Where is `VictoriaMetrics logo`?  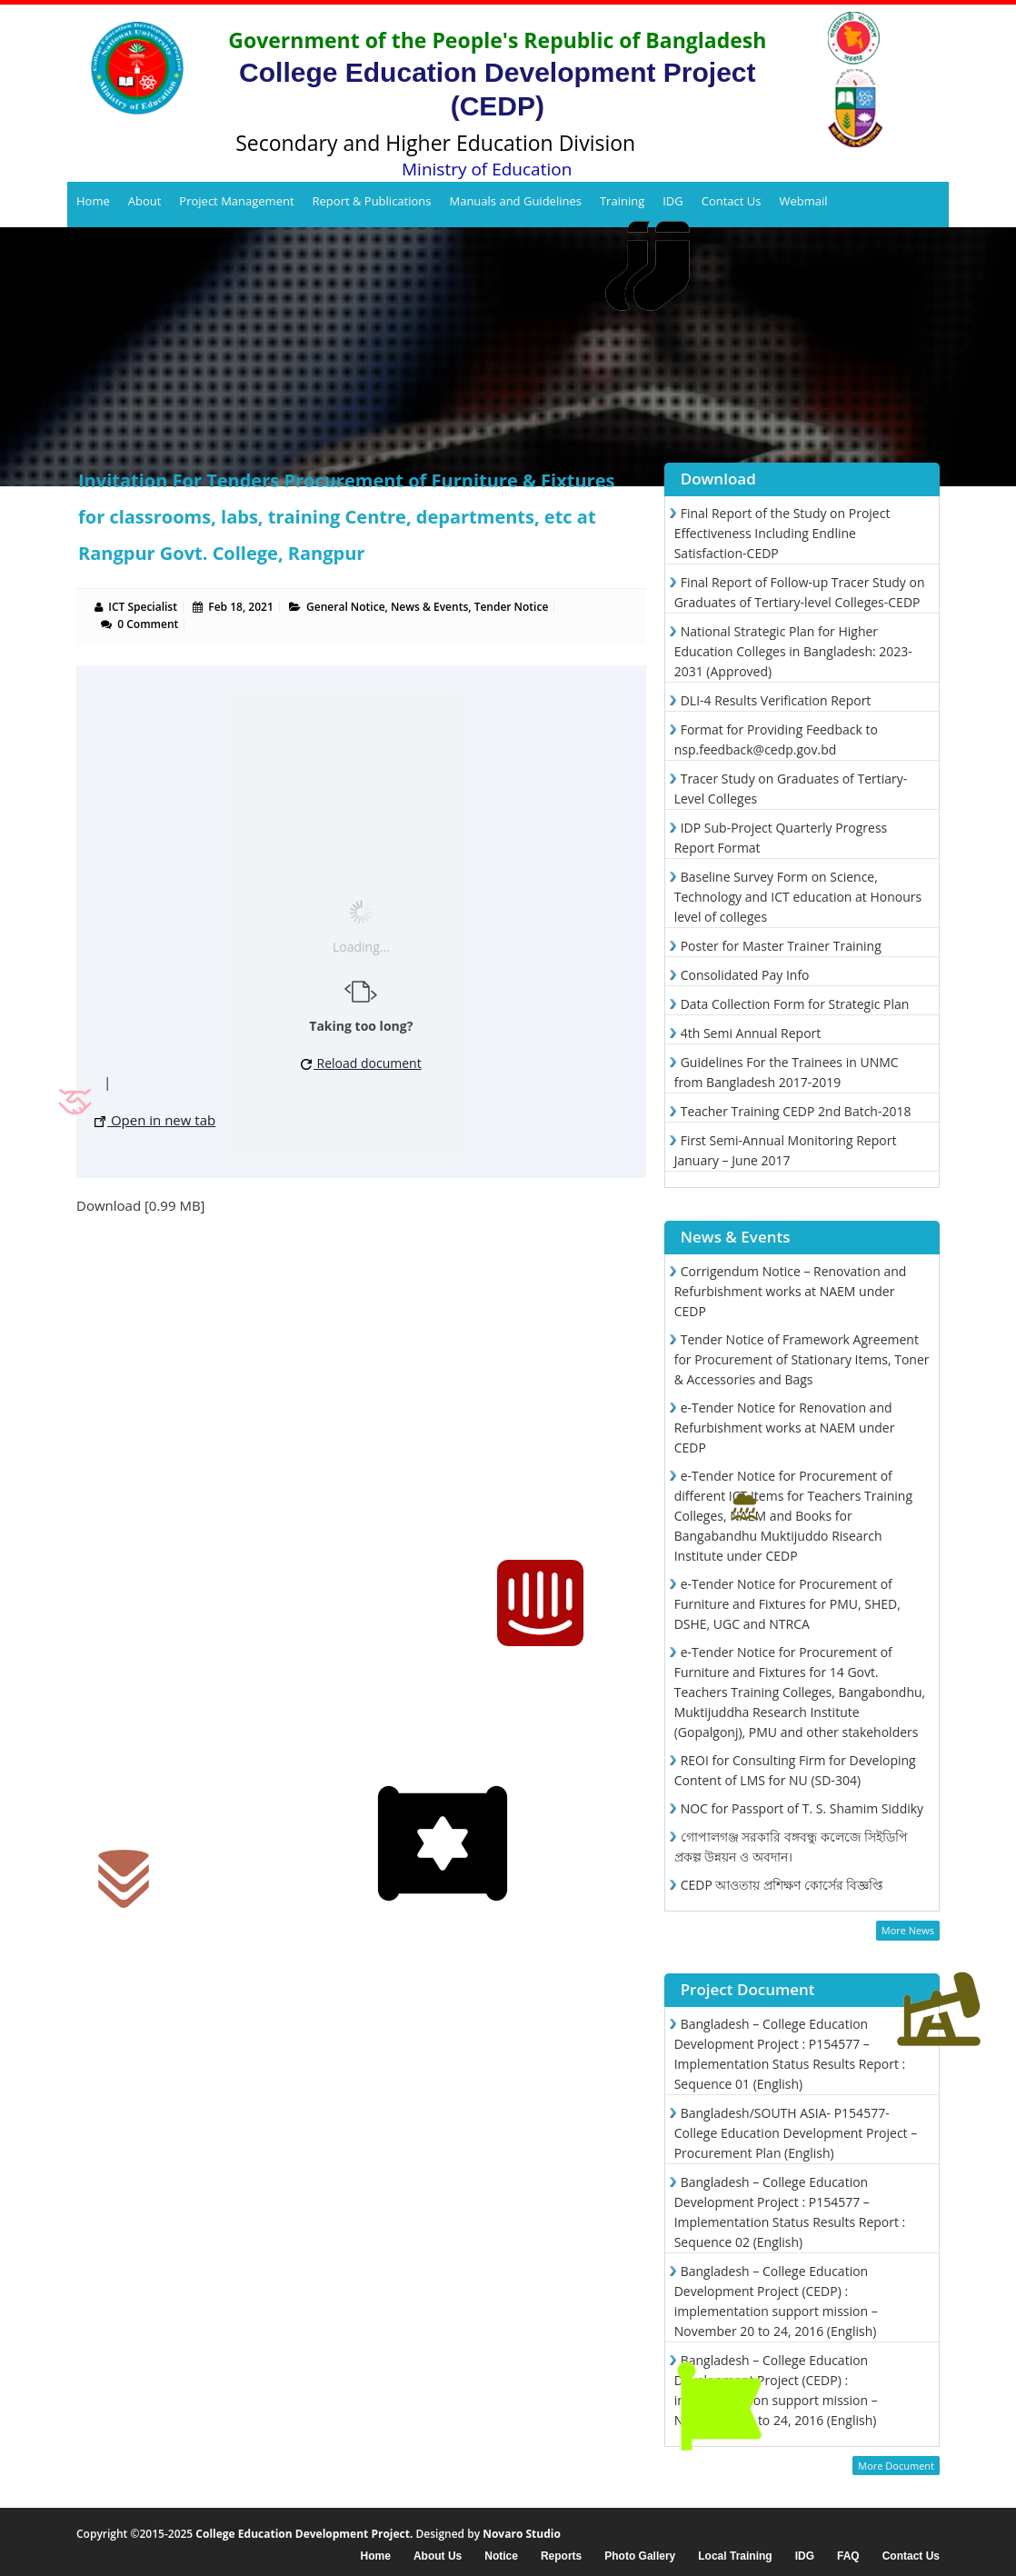 VictoriaMetrics logo is located at coordinates (124, 1879).